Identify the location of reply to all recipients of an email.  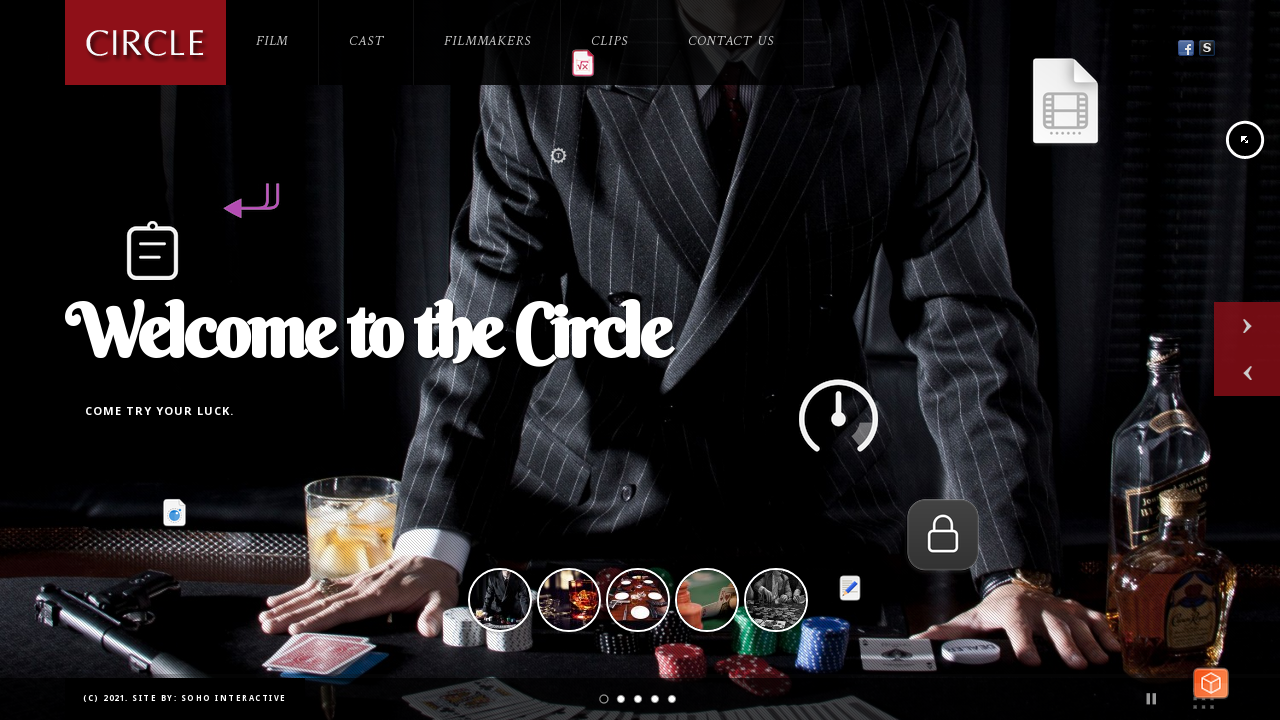
(250, 200).